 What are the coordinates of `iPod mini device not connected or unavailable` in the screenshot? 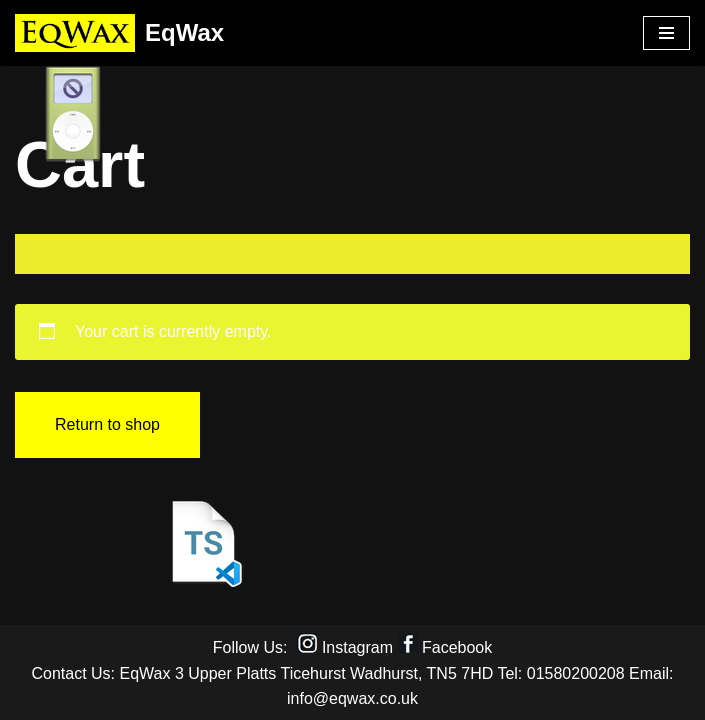 It's located at (73, 114).